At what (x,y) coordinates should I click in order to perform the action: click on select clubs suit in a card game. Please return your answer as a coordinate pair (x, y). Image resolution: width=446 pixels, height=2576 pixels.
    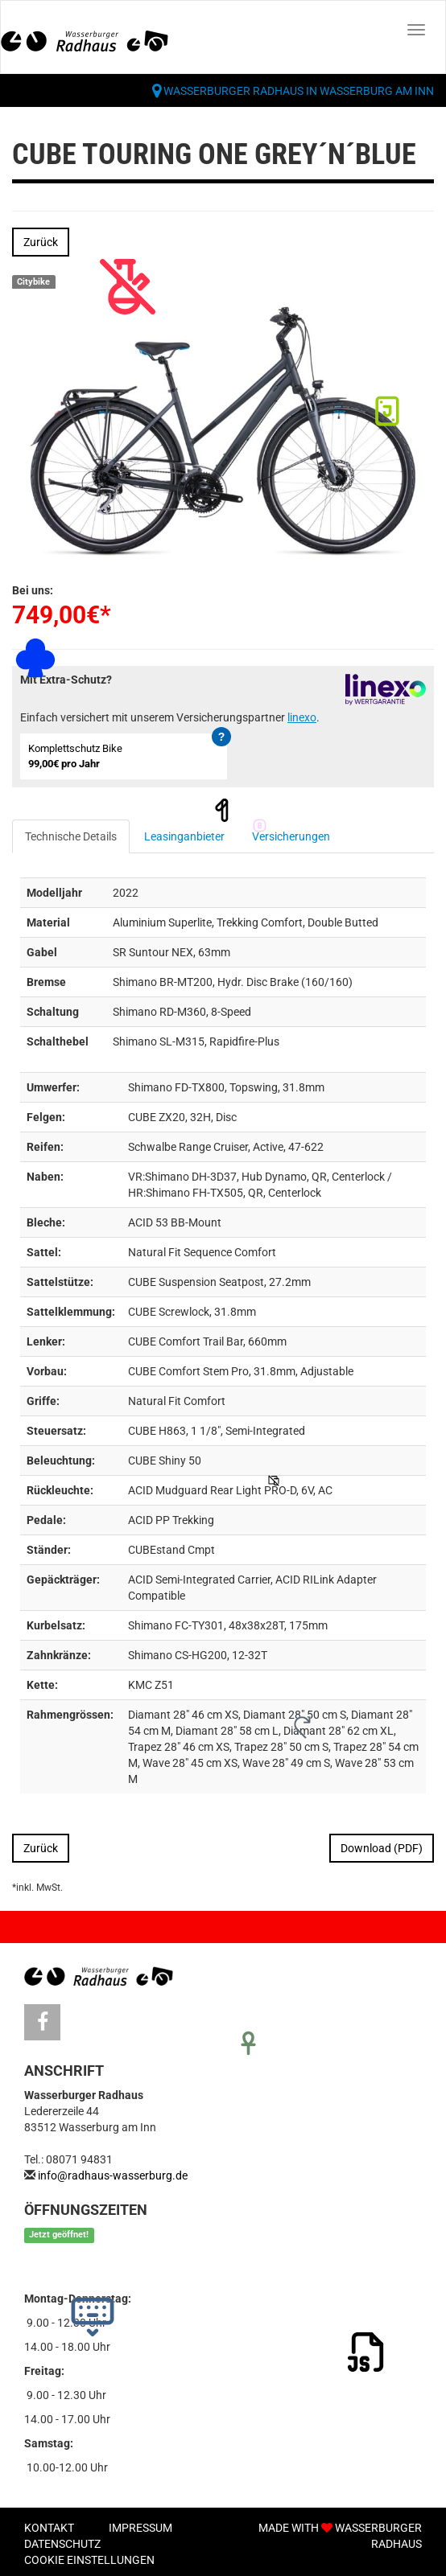
    Looking at the image, I should click on (35, 658).